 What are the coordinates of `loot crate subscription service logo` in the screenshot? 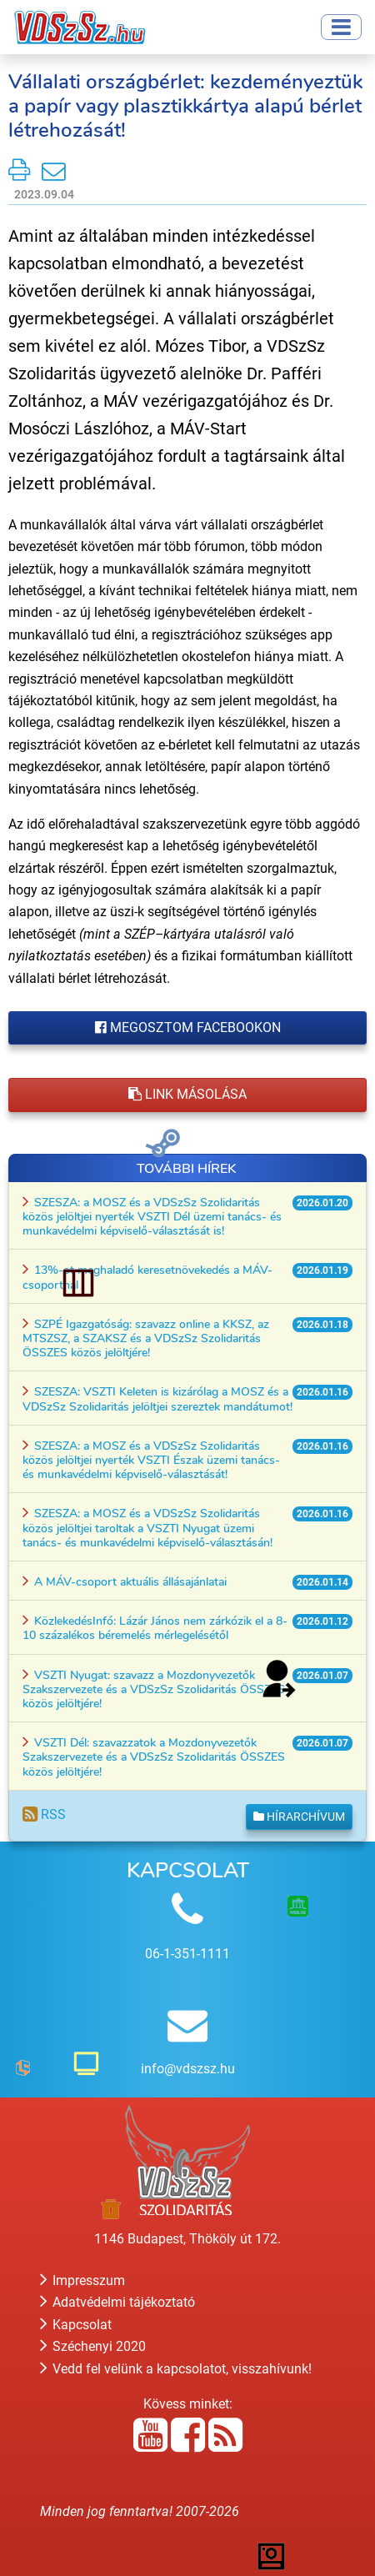 It's located at (22, 2067).